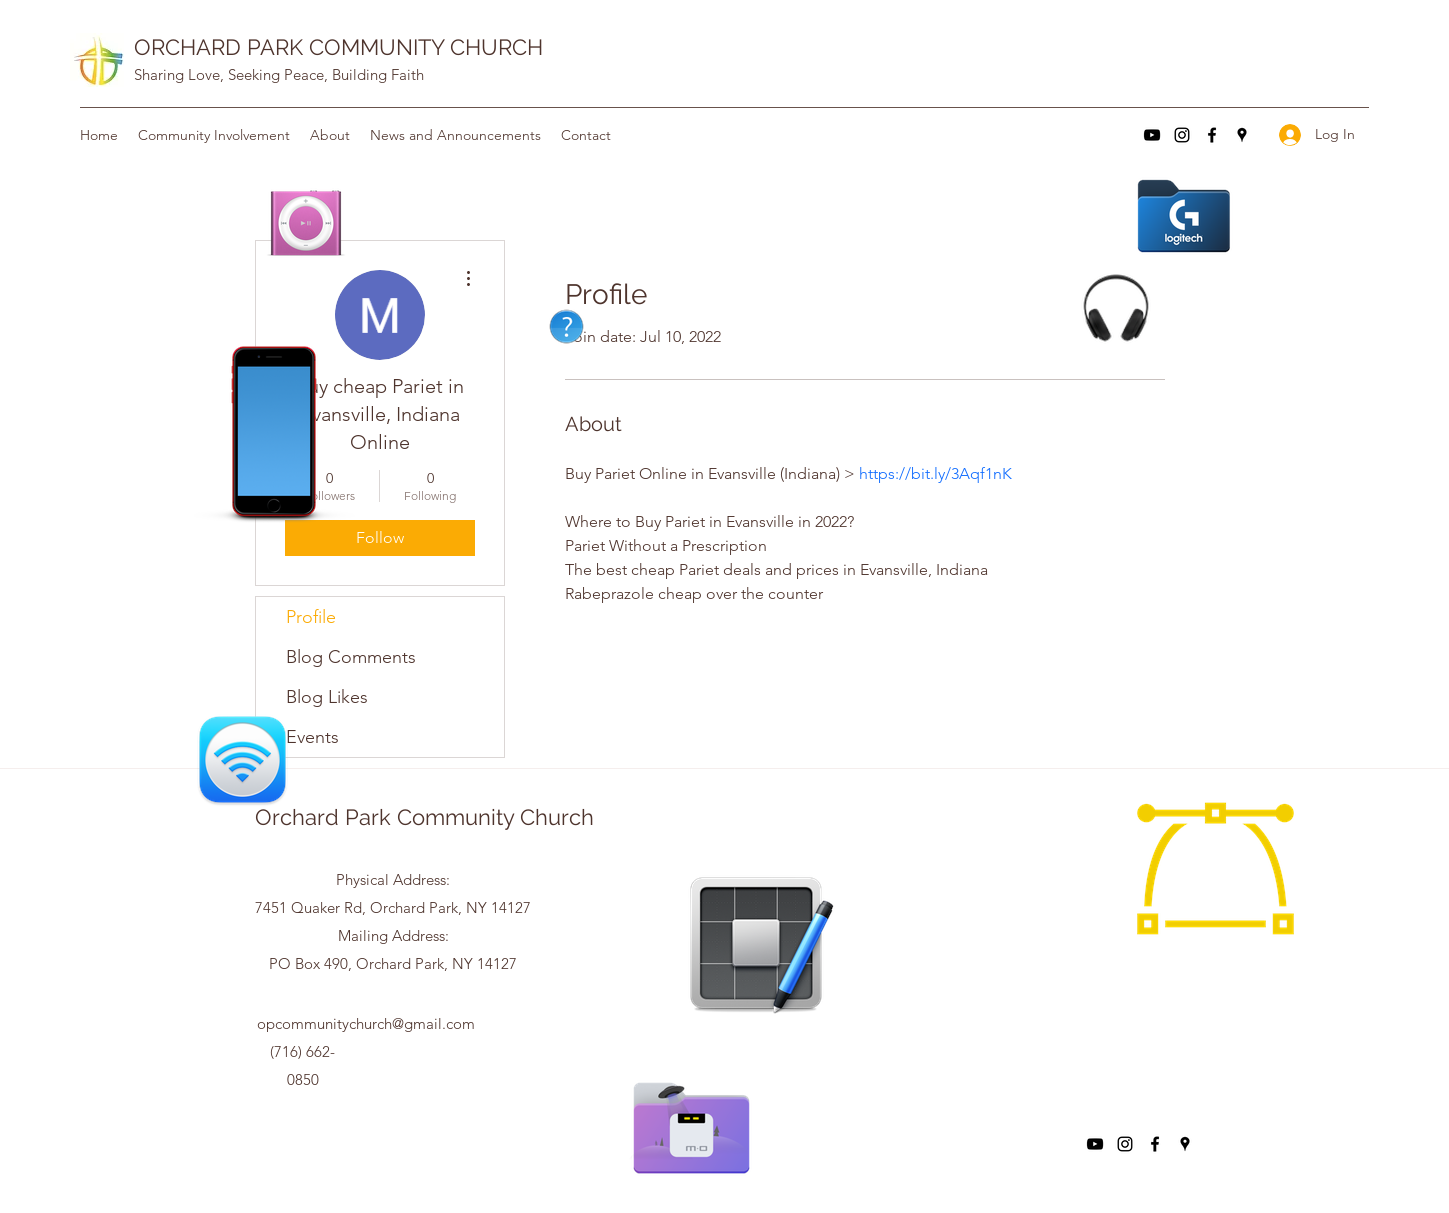  I want to click on edit or customize assistive control panels, so click(761, 941).